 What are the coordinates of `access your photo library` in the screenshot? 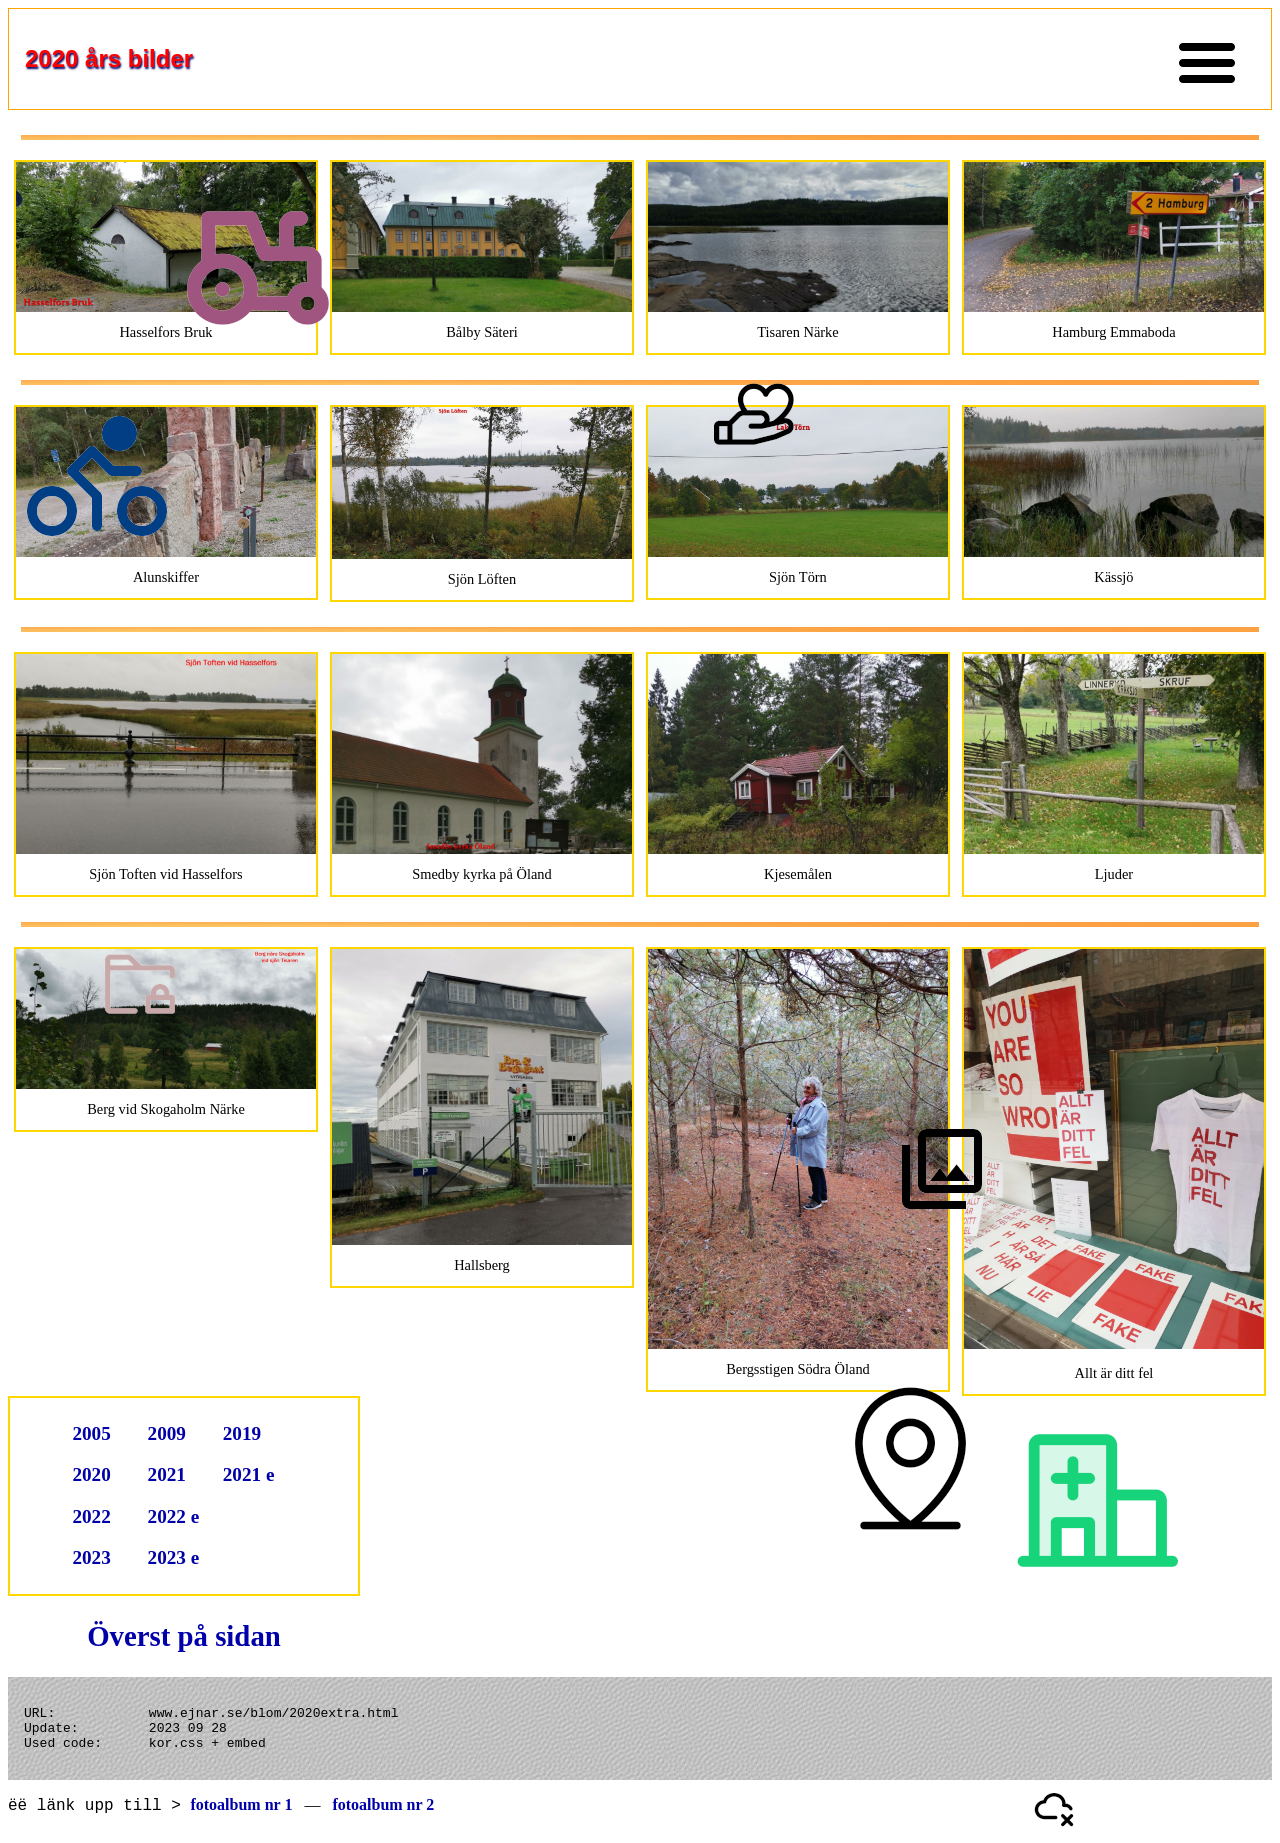 It's located at (942, 1169).